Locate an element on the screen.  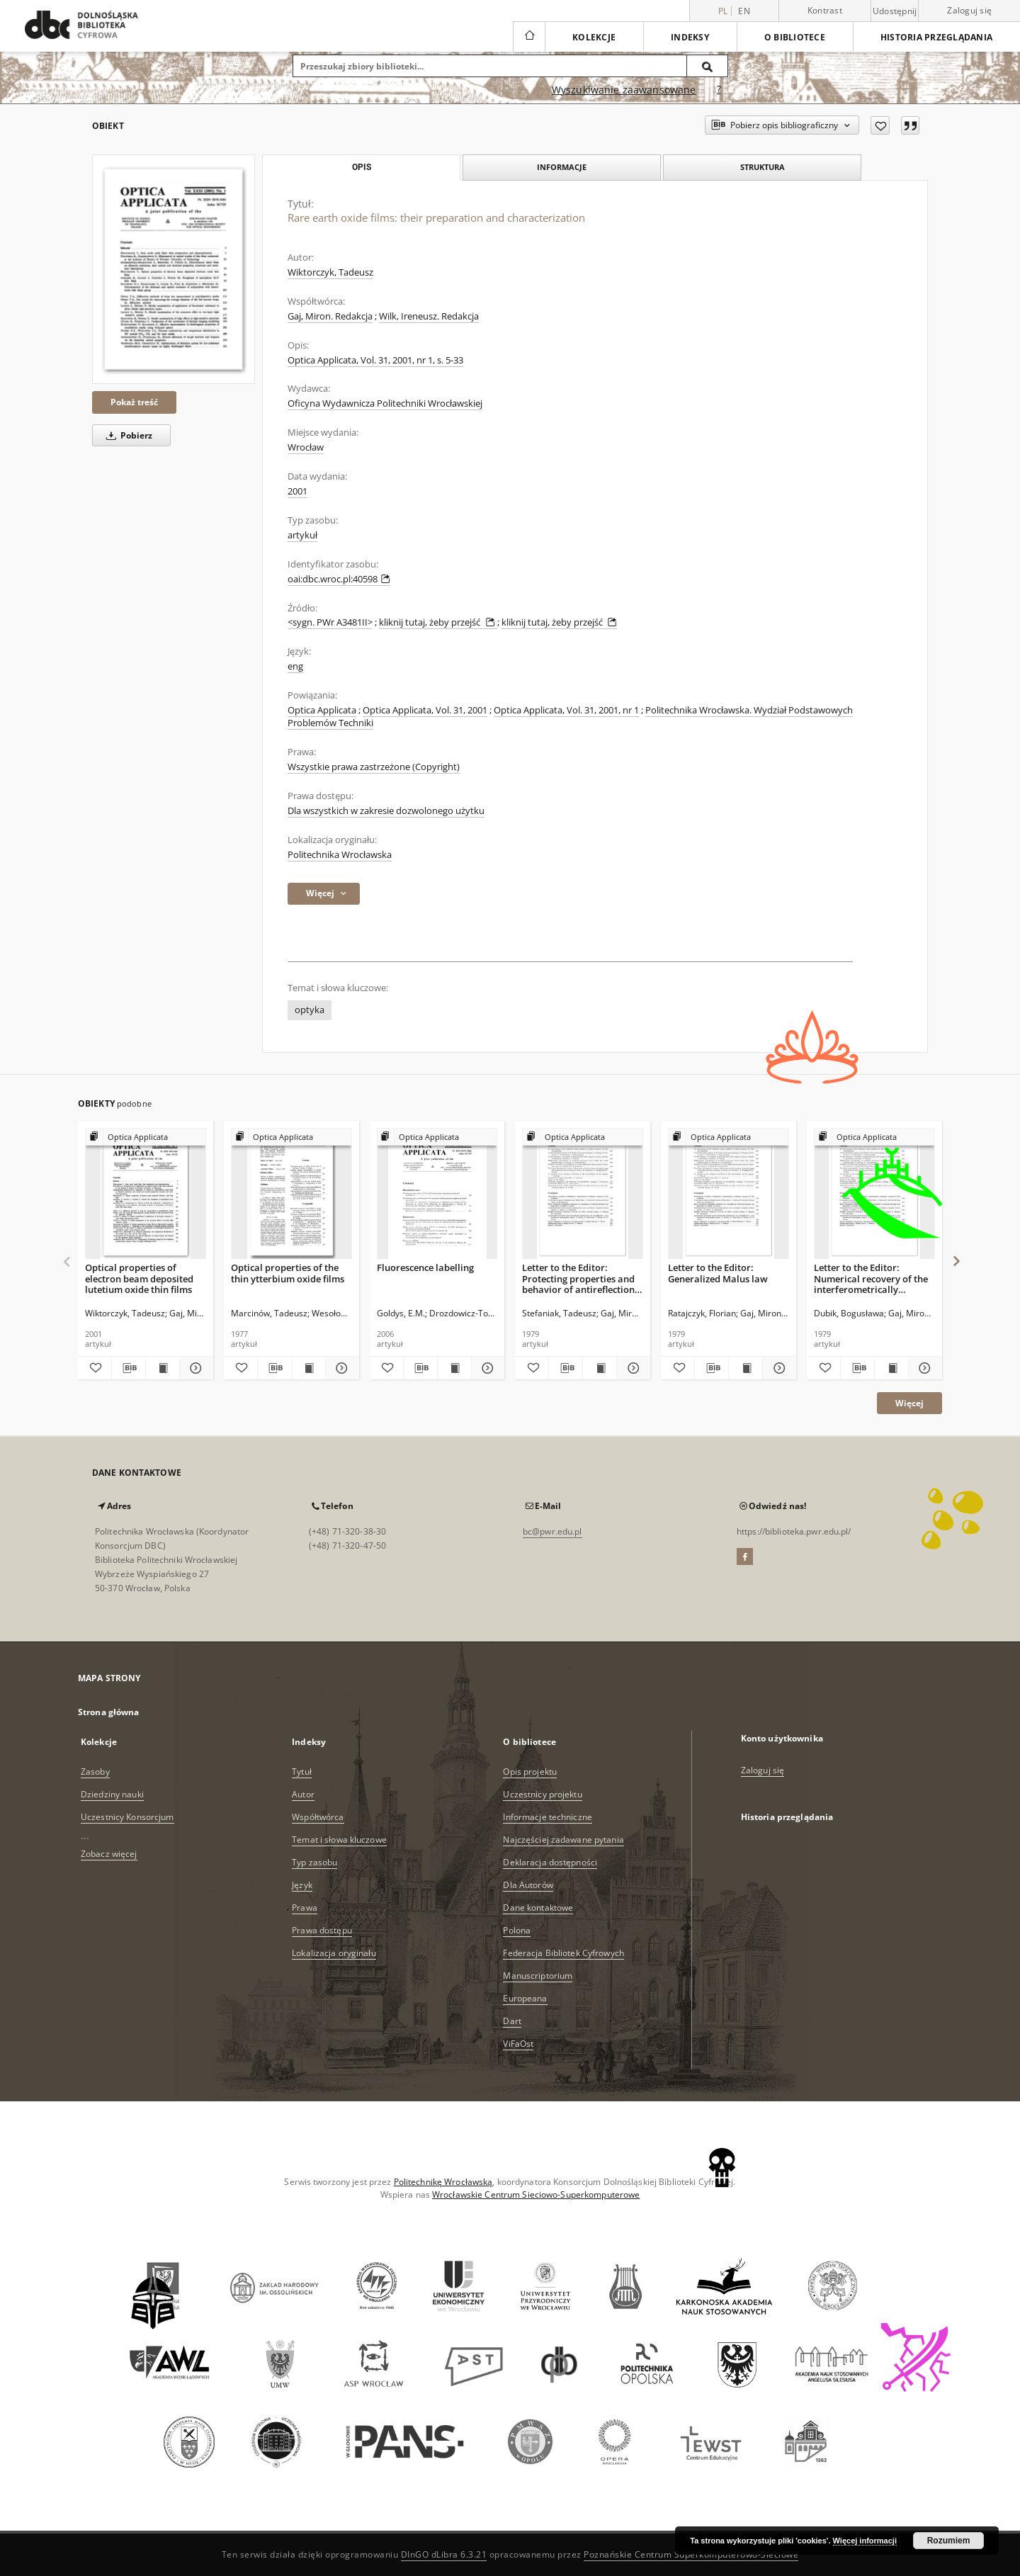
indicates player death or game over state is located at coordinates (722, 2167).